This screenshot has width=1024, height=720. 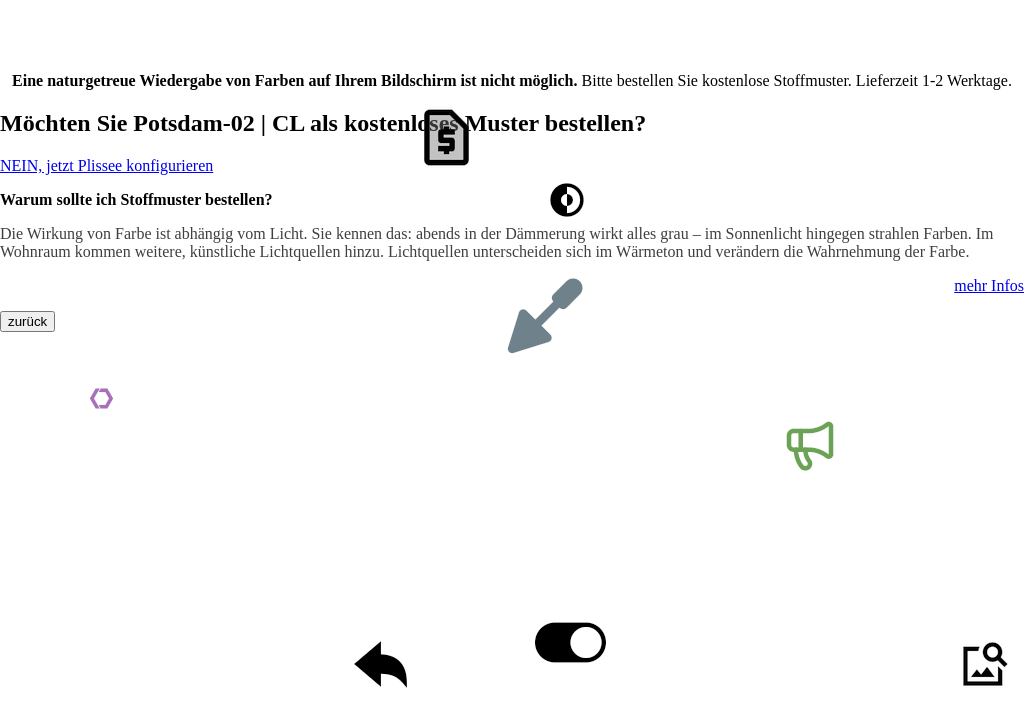 I want to click on toggle a setting on or off, so click(x=570, y=642).